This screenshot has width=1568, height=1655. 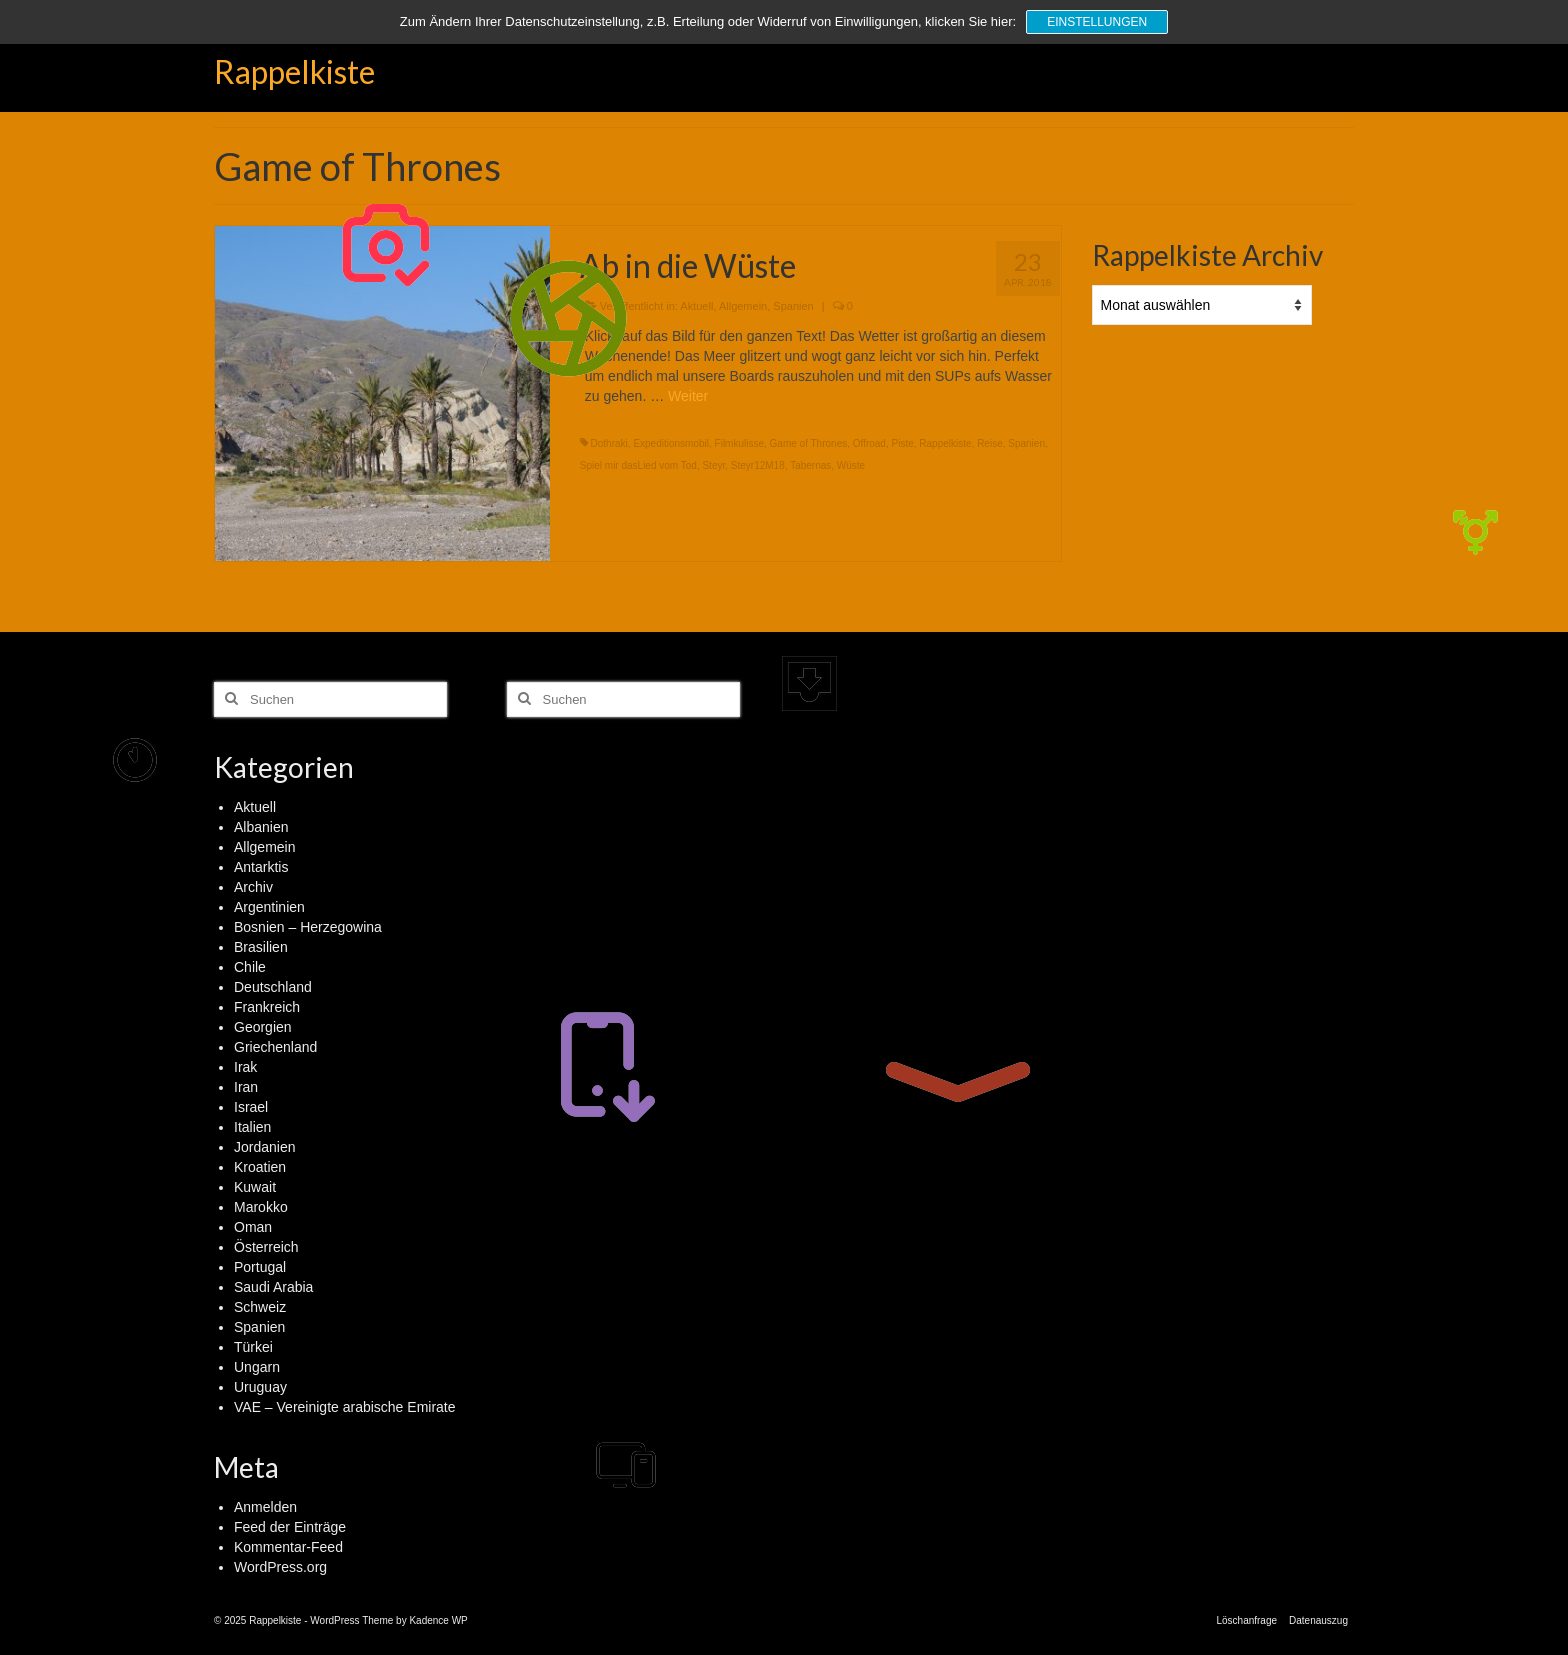 I want to click on expand content or dropdown menu, so click(x=958, y=1078).